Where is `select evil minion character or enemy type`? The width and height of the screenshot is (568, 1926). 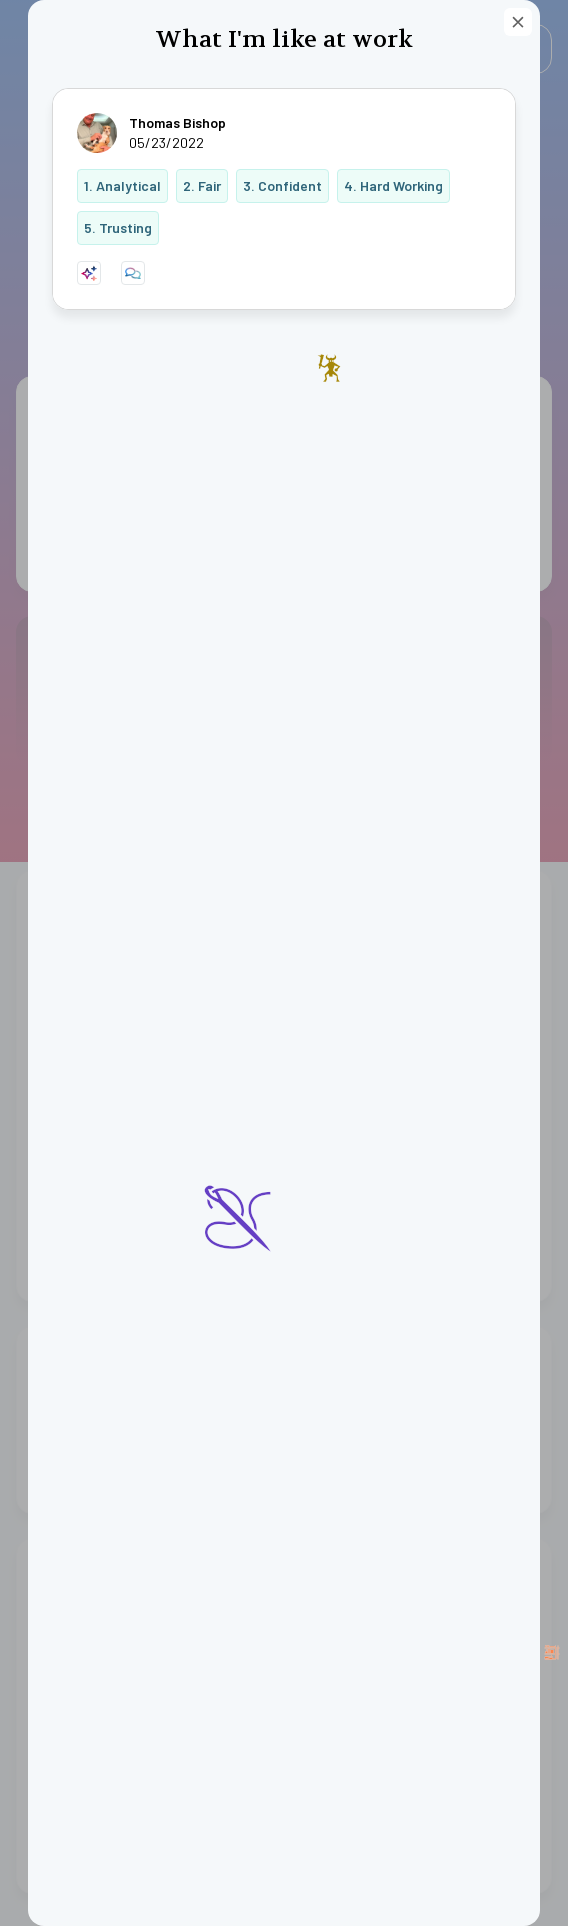 select evil minion character or enemy type is located at coordinates (329, 368).